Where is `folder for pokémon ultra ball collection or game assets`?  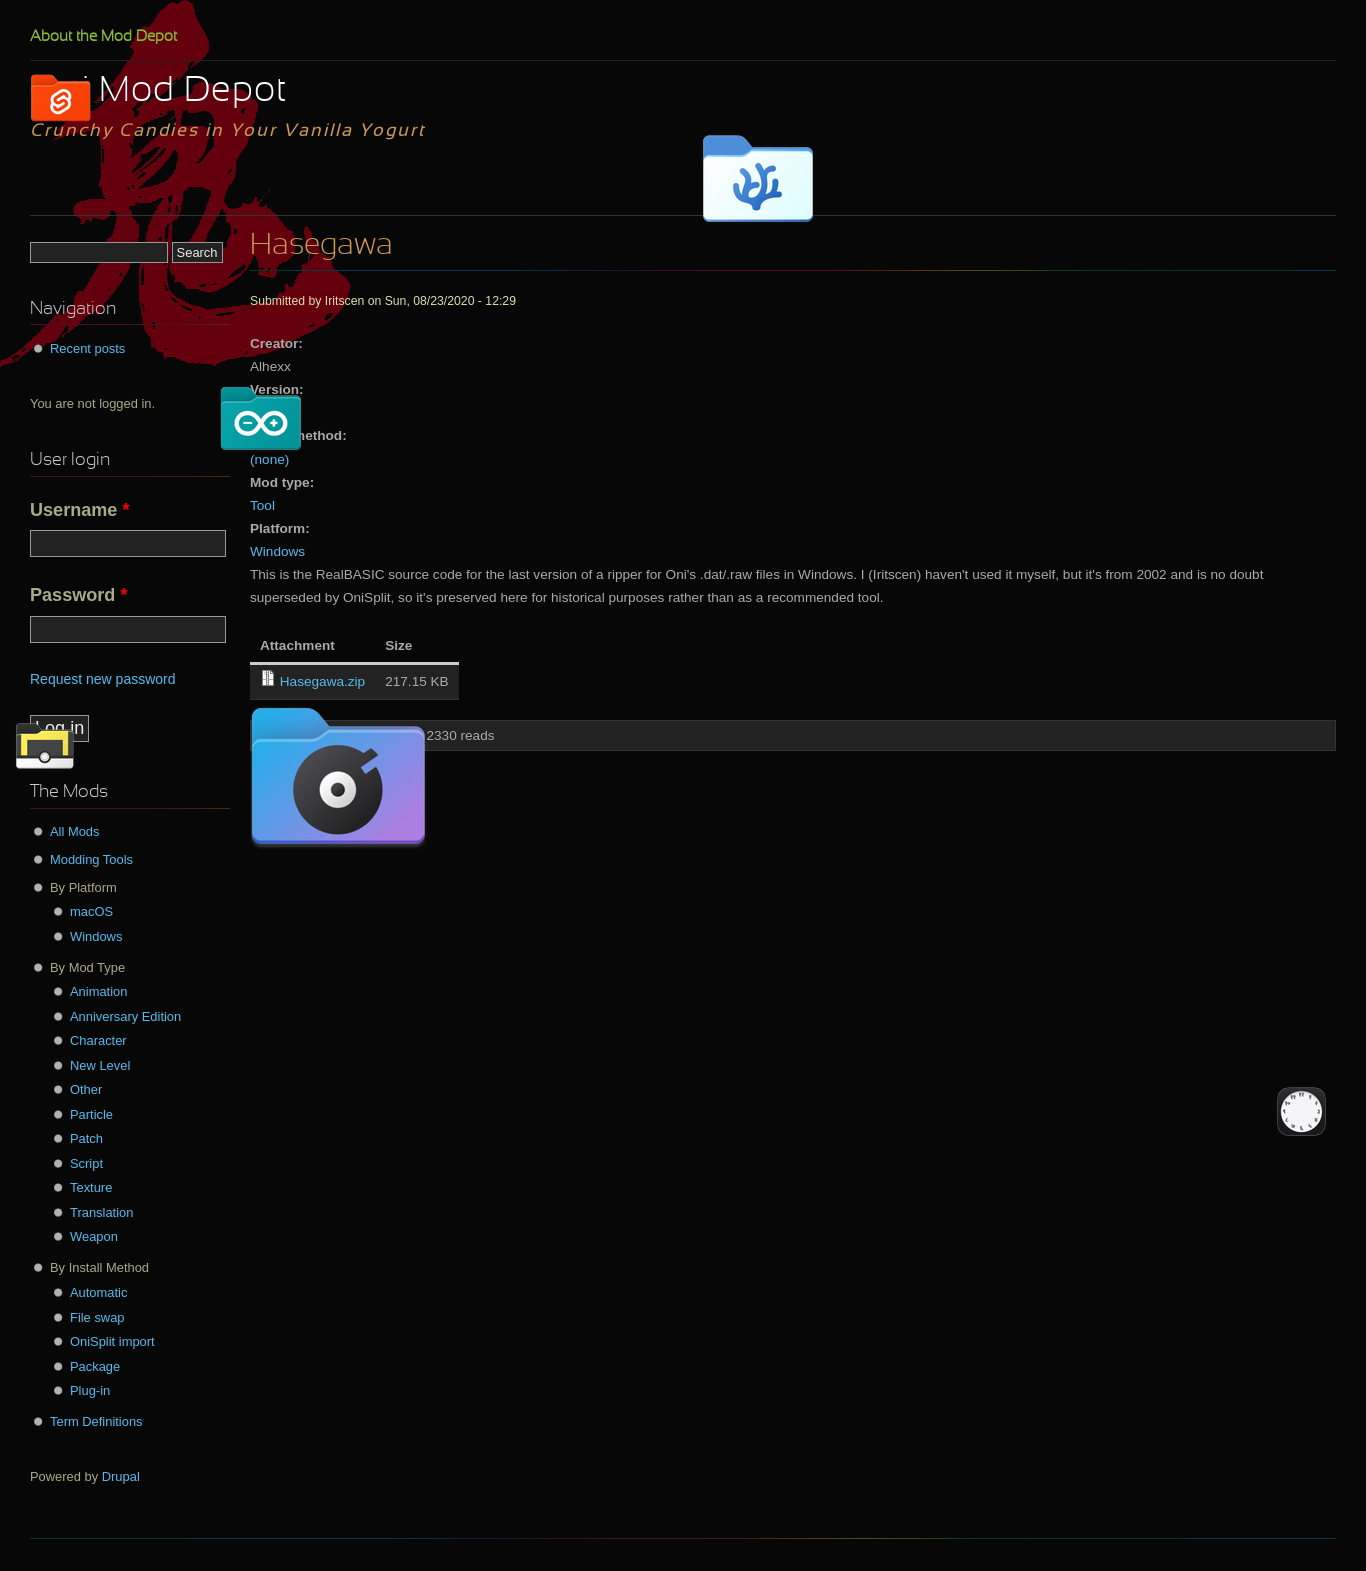
folder for pokémon ultra ball collection or game assets is located at coordinates (44, 747).